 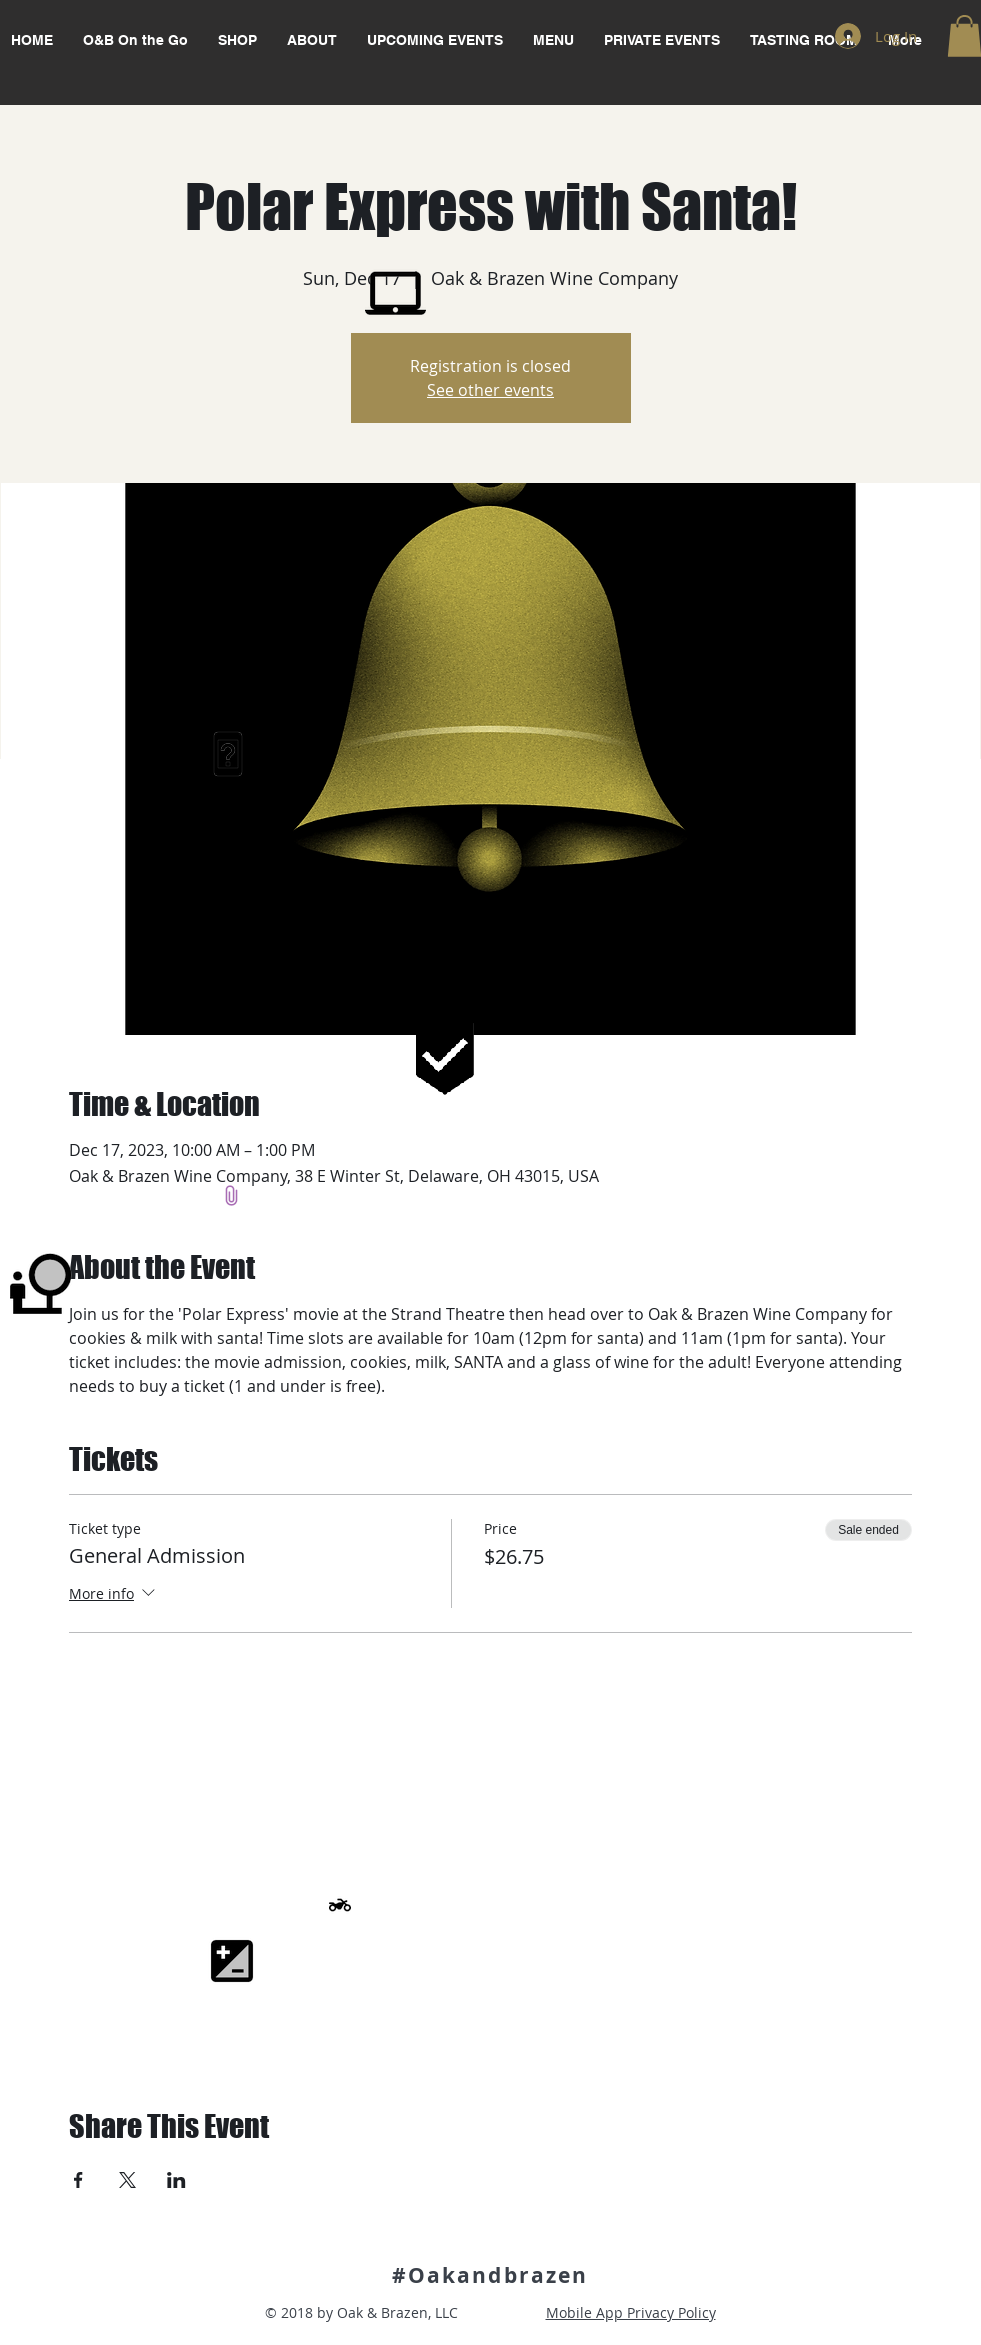 I want to click on mark location as visited, so click(x=445, y=1059).